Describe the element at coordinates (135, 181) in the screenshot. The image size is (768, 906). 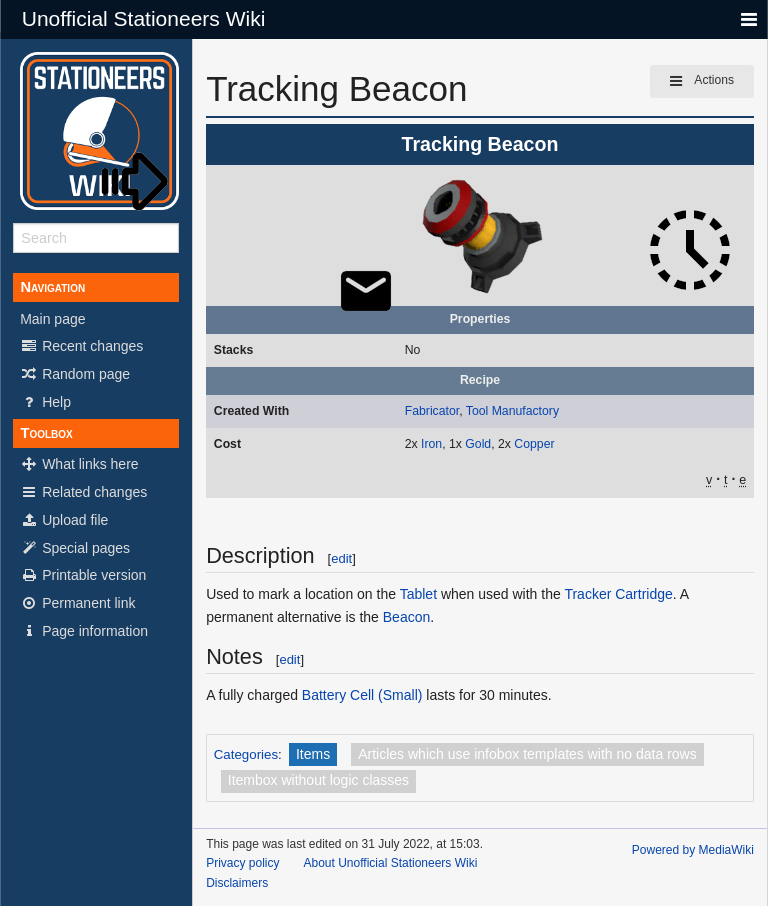
I see `skip forward or advance to next item` at that location.